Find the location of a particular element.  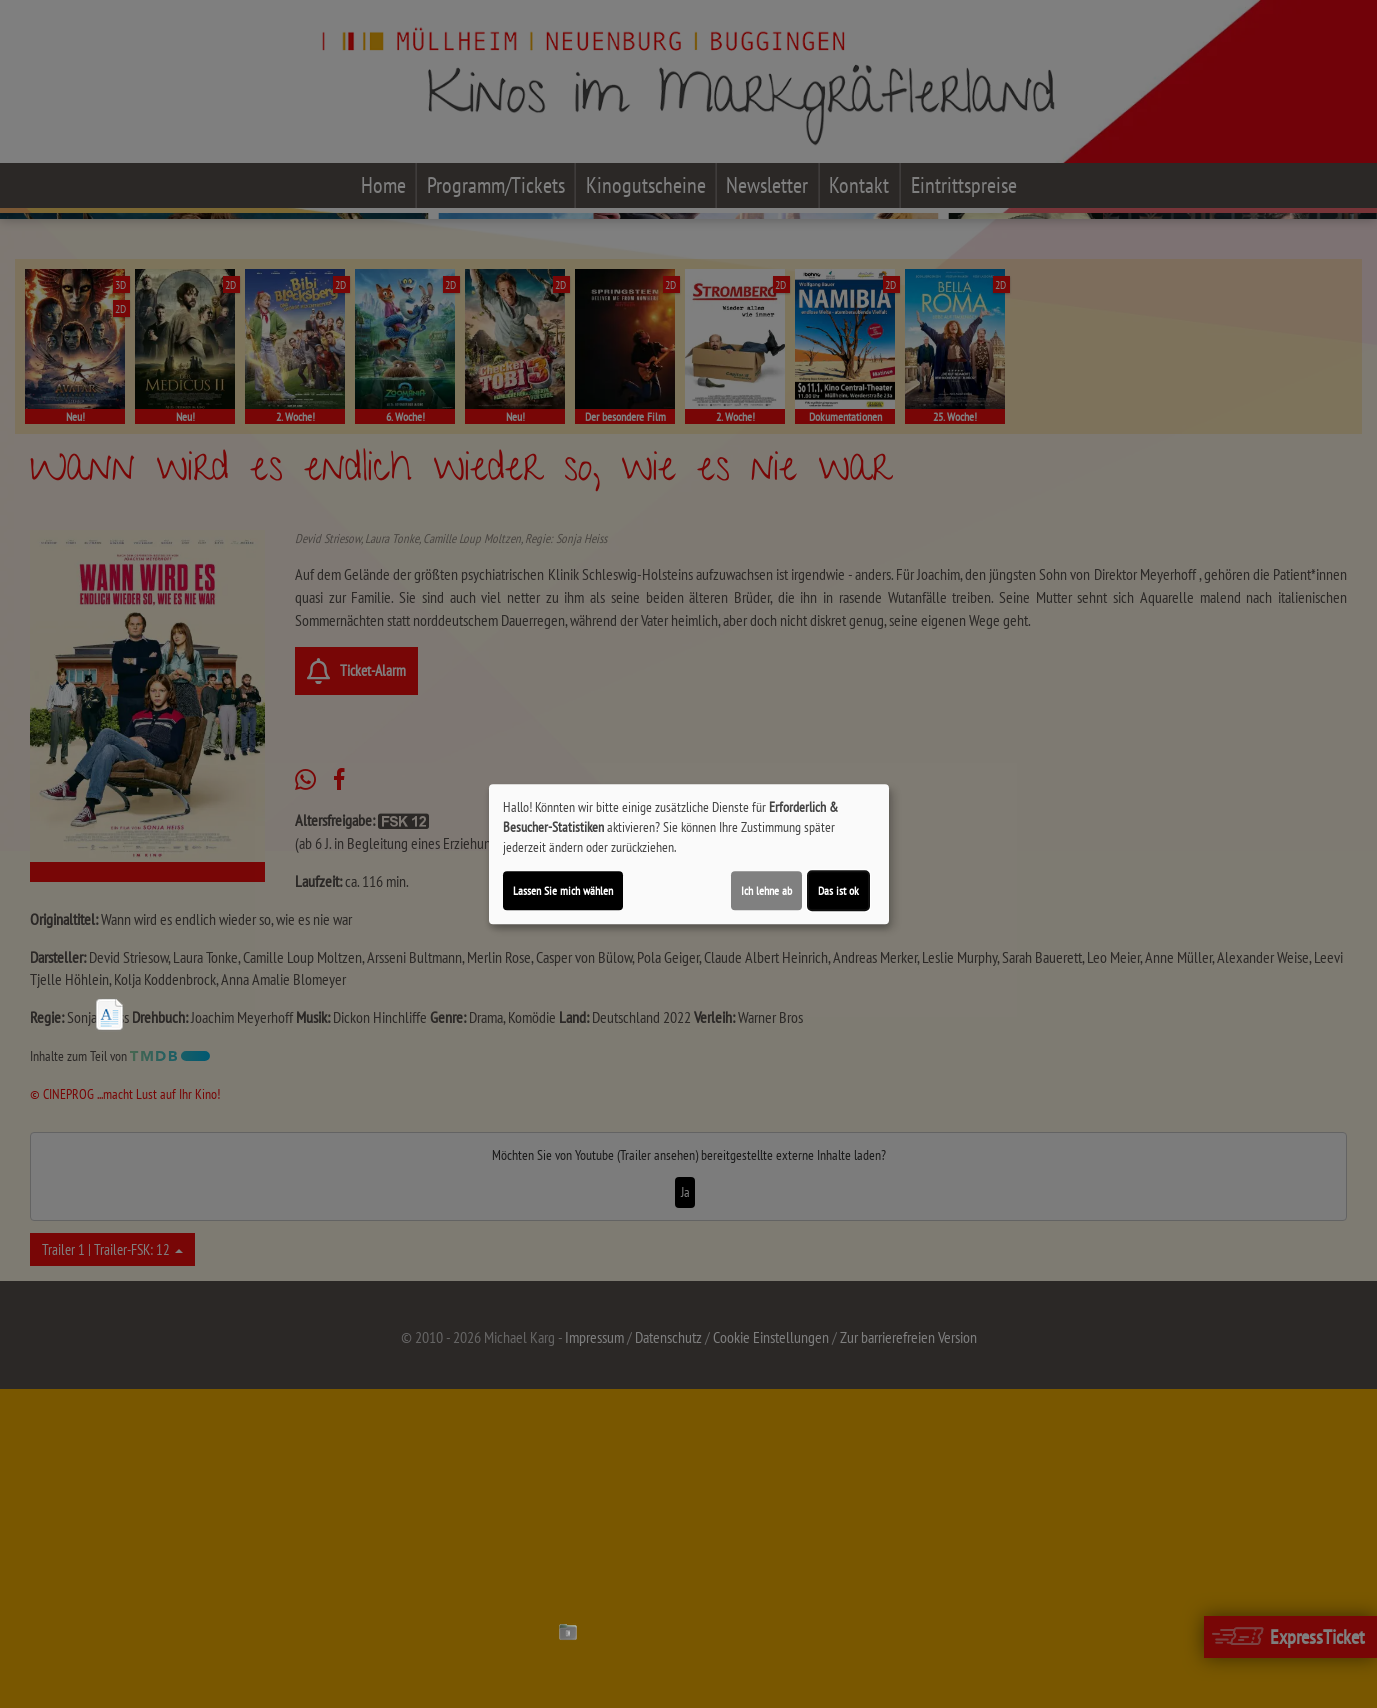

open templates folder is located at coordinates (568, 1632).